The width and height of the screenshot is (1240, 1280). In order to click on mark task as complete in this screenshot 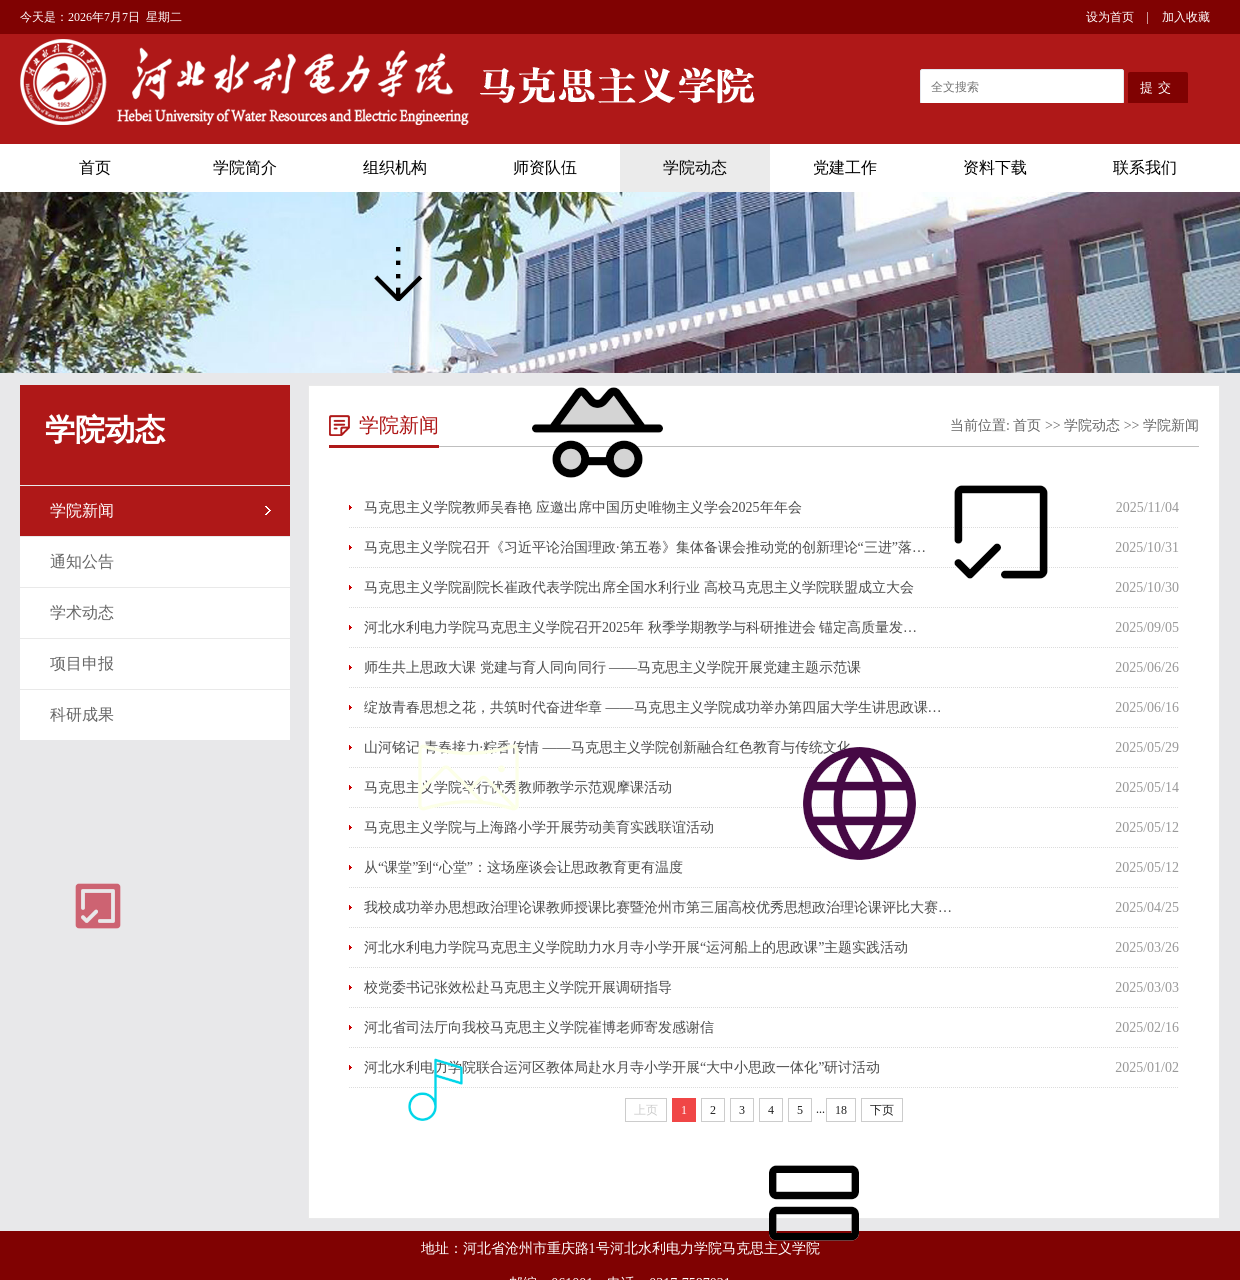, I will do `click(98, 906)`.